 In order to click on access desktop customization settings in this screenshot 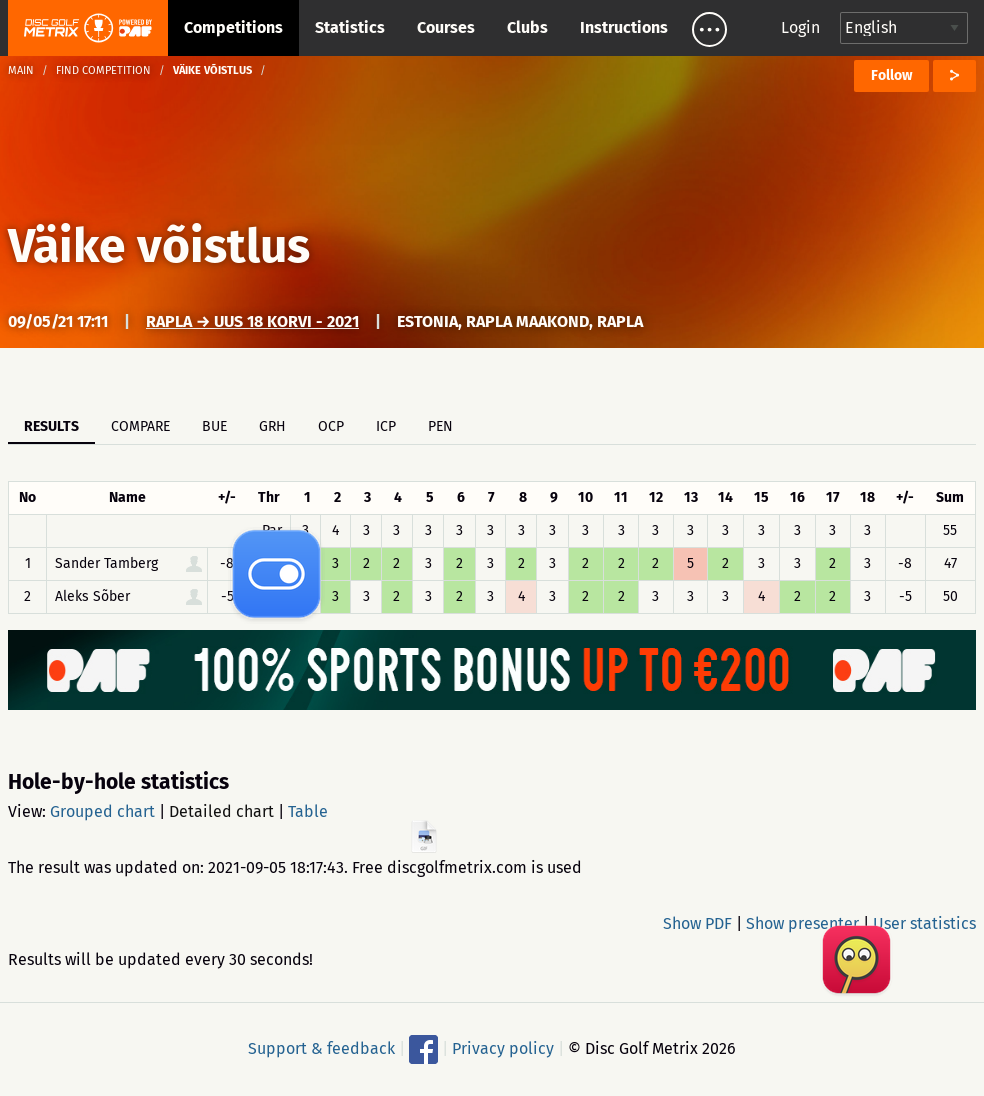, I will do `click(276, 575)`.